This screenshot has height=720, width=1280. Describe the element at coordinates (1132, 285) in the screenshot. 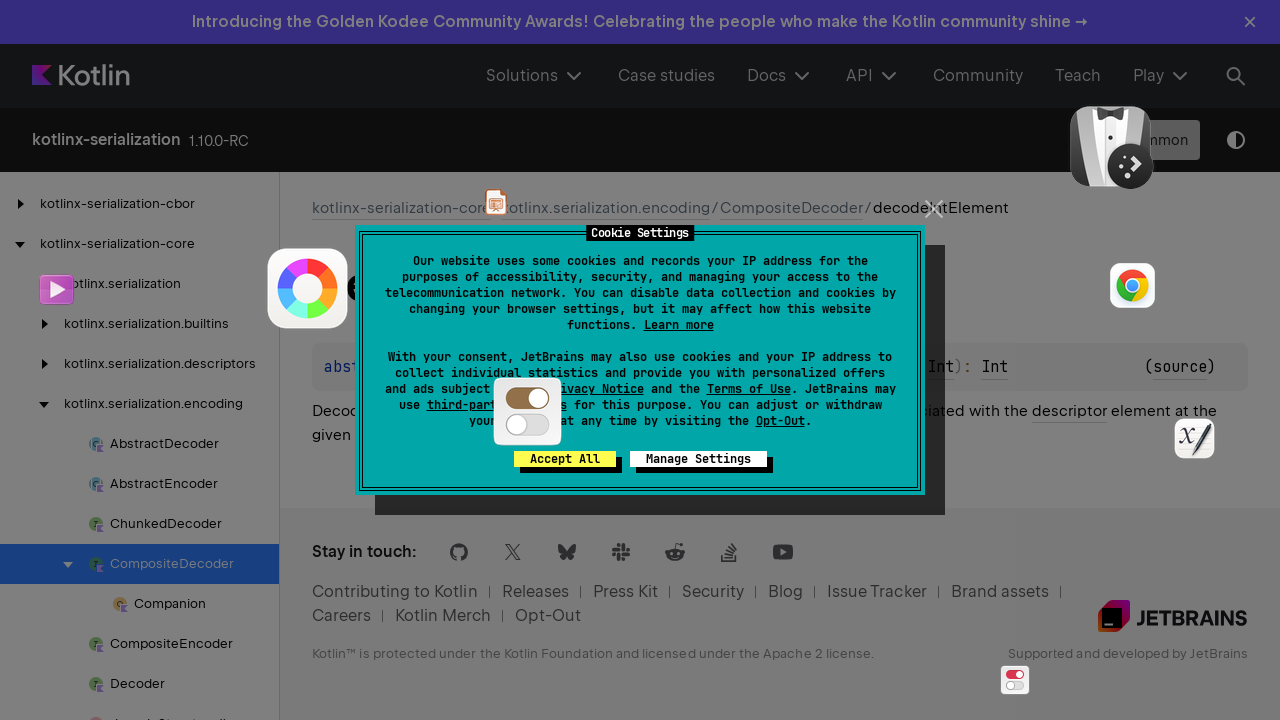

I see `open google chrome browser` at that location.